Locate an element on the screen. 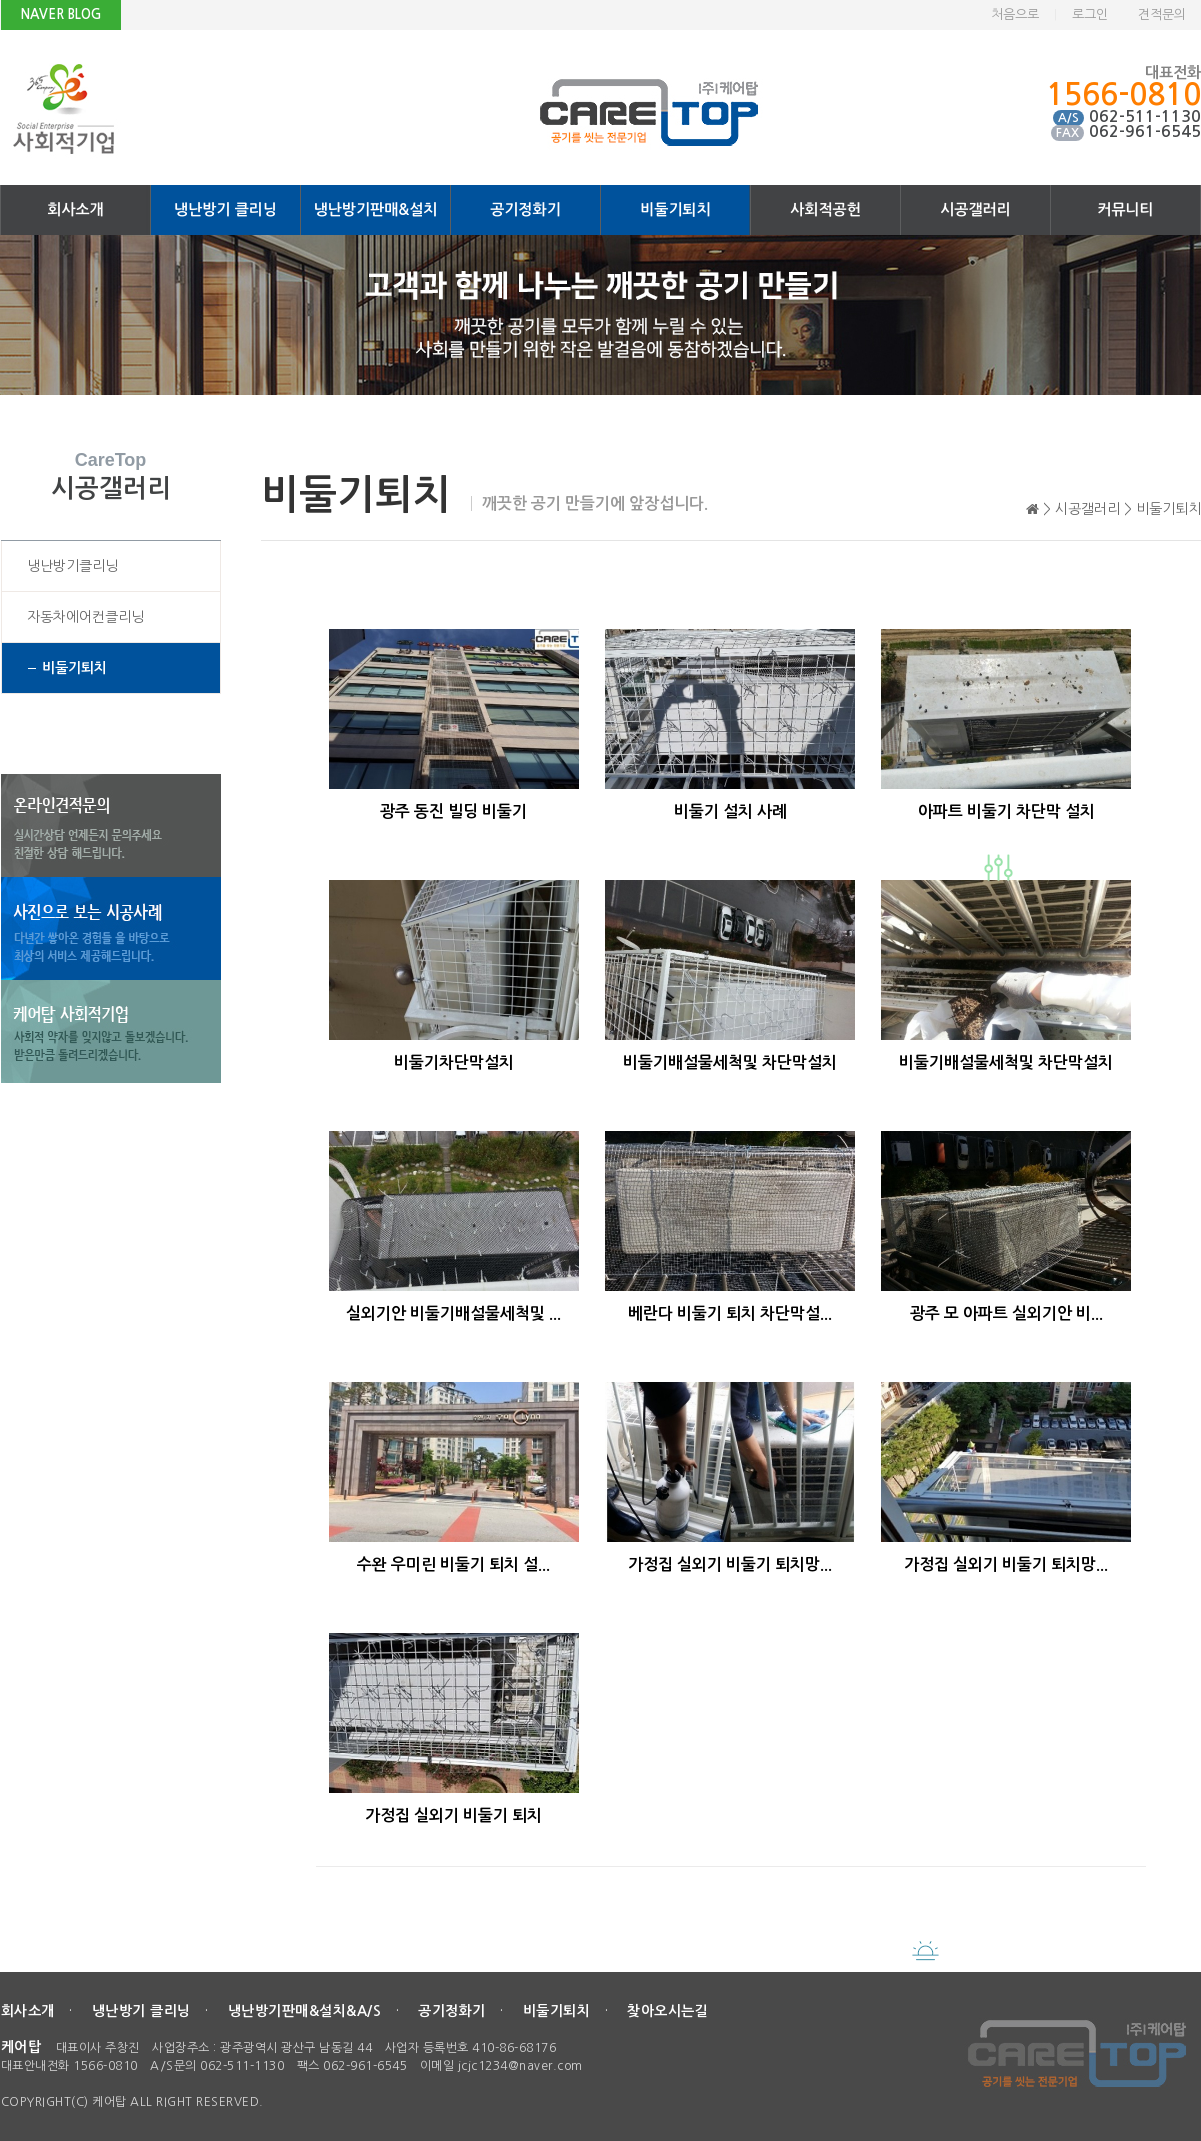 The width and height of the screenshot is (1201, 2141). adjust settings or preferences is located at coordinates (998, 867).